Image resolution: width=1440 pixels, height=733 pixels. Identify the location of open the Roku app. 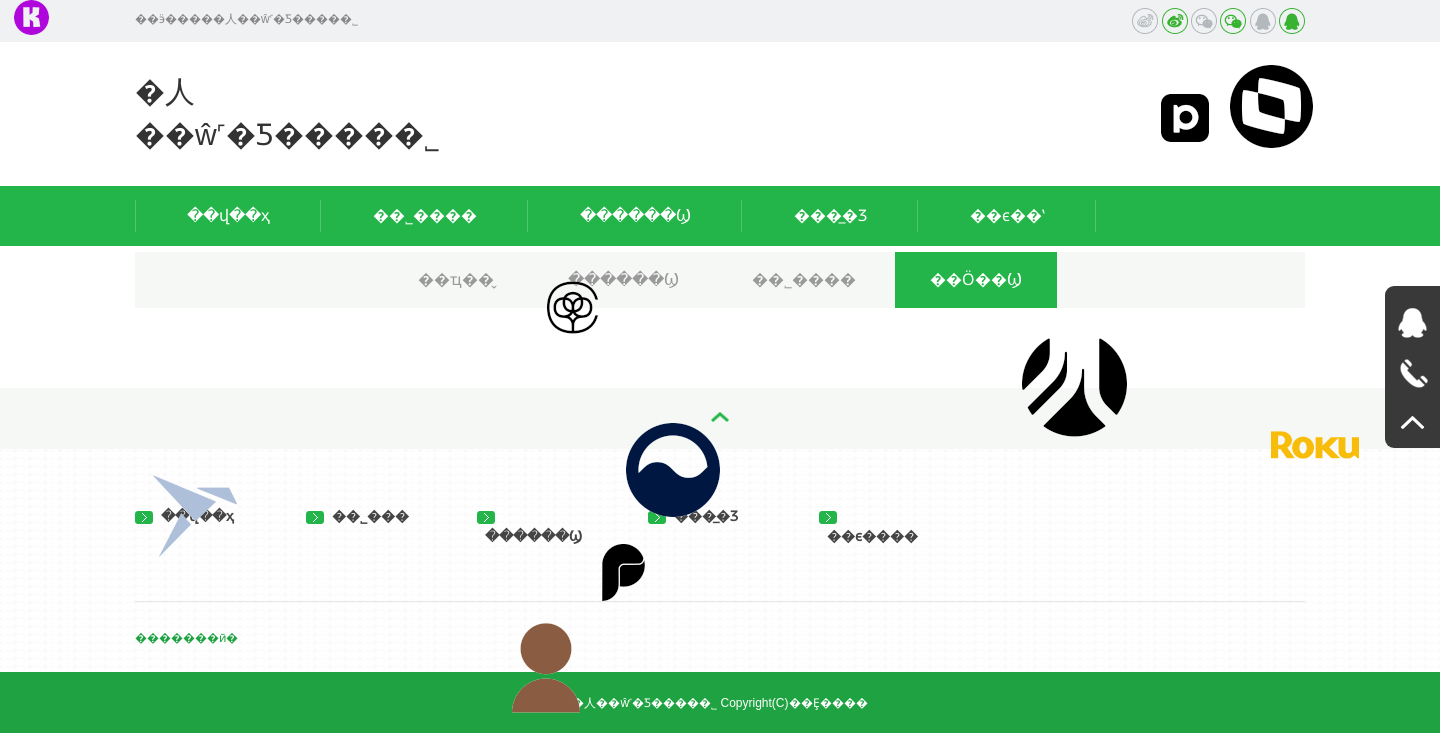
(1315, 445).